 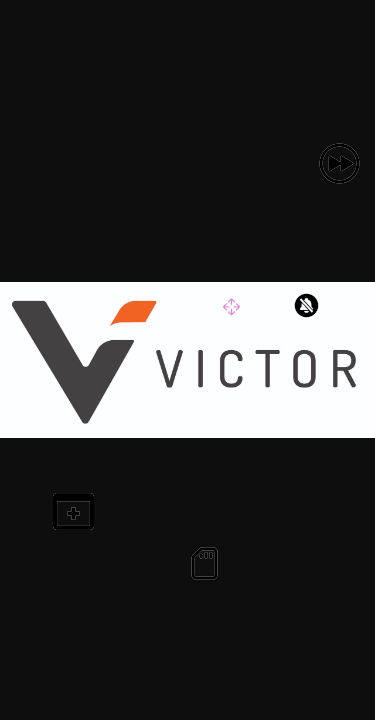 What do you see at coordinates (306, 305) in the screenshot?
I see `mute notifications` at bounding box center [306, 305].